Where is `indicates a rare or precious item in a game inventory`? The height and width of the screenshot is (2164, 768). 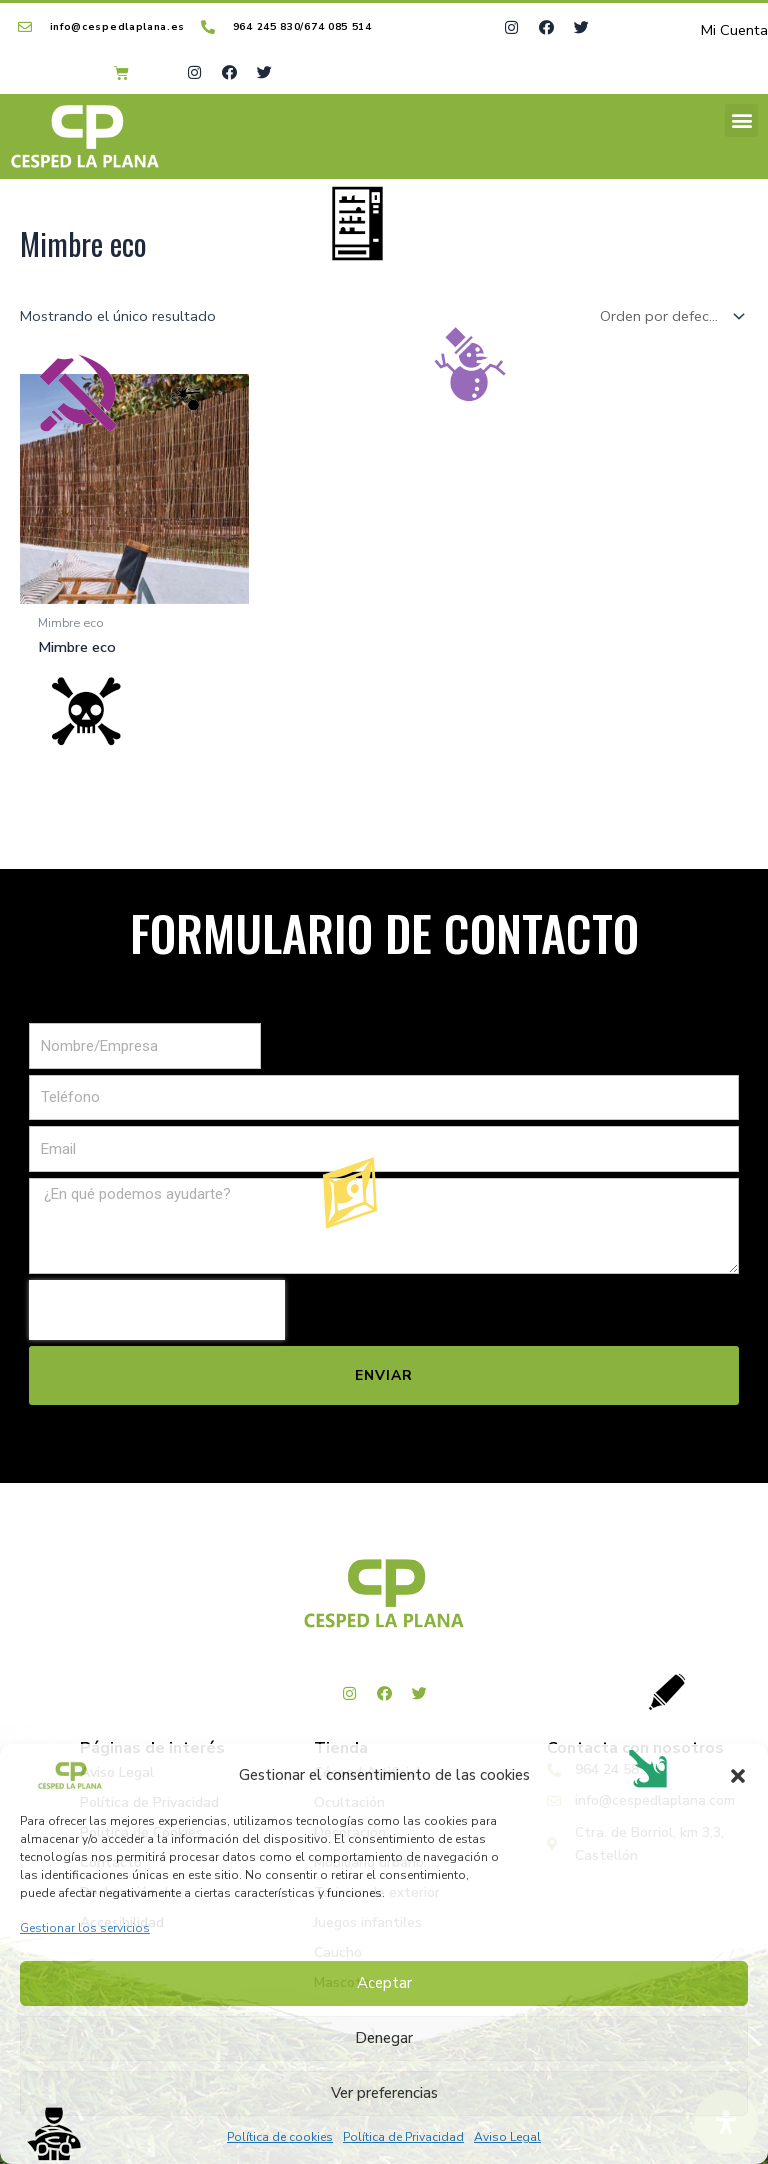 indicates a rare or precious item in a game inventory is located at coordinates (350, 1193).